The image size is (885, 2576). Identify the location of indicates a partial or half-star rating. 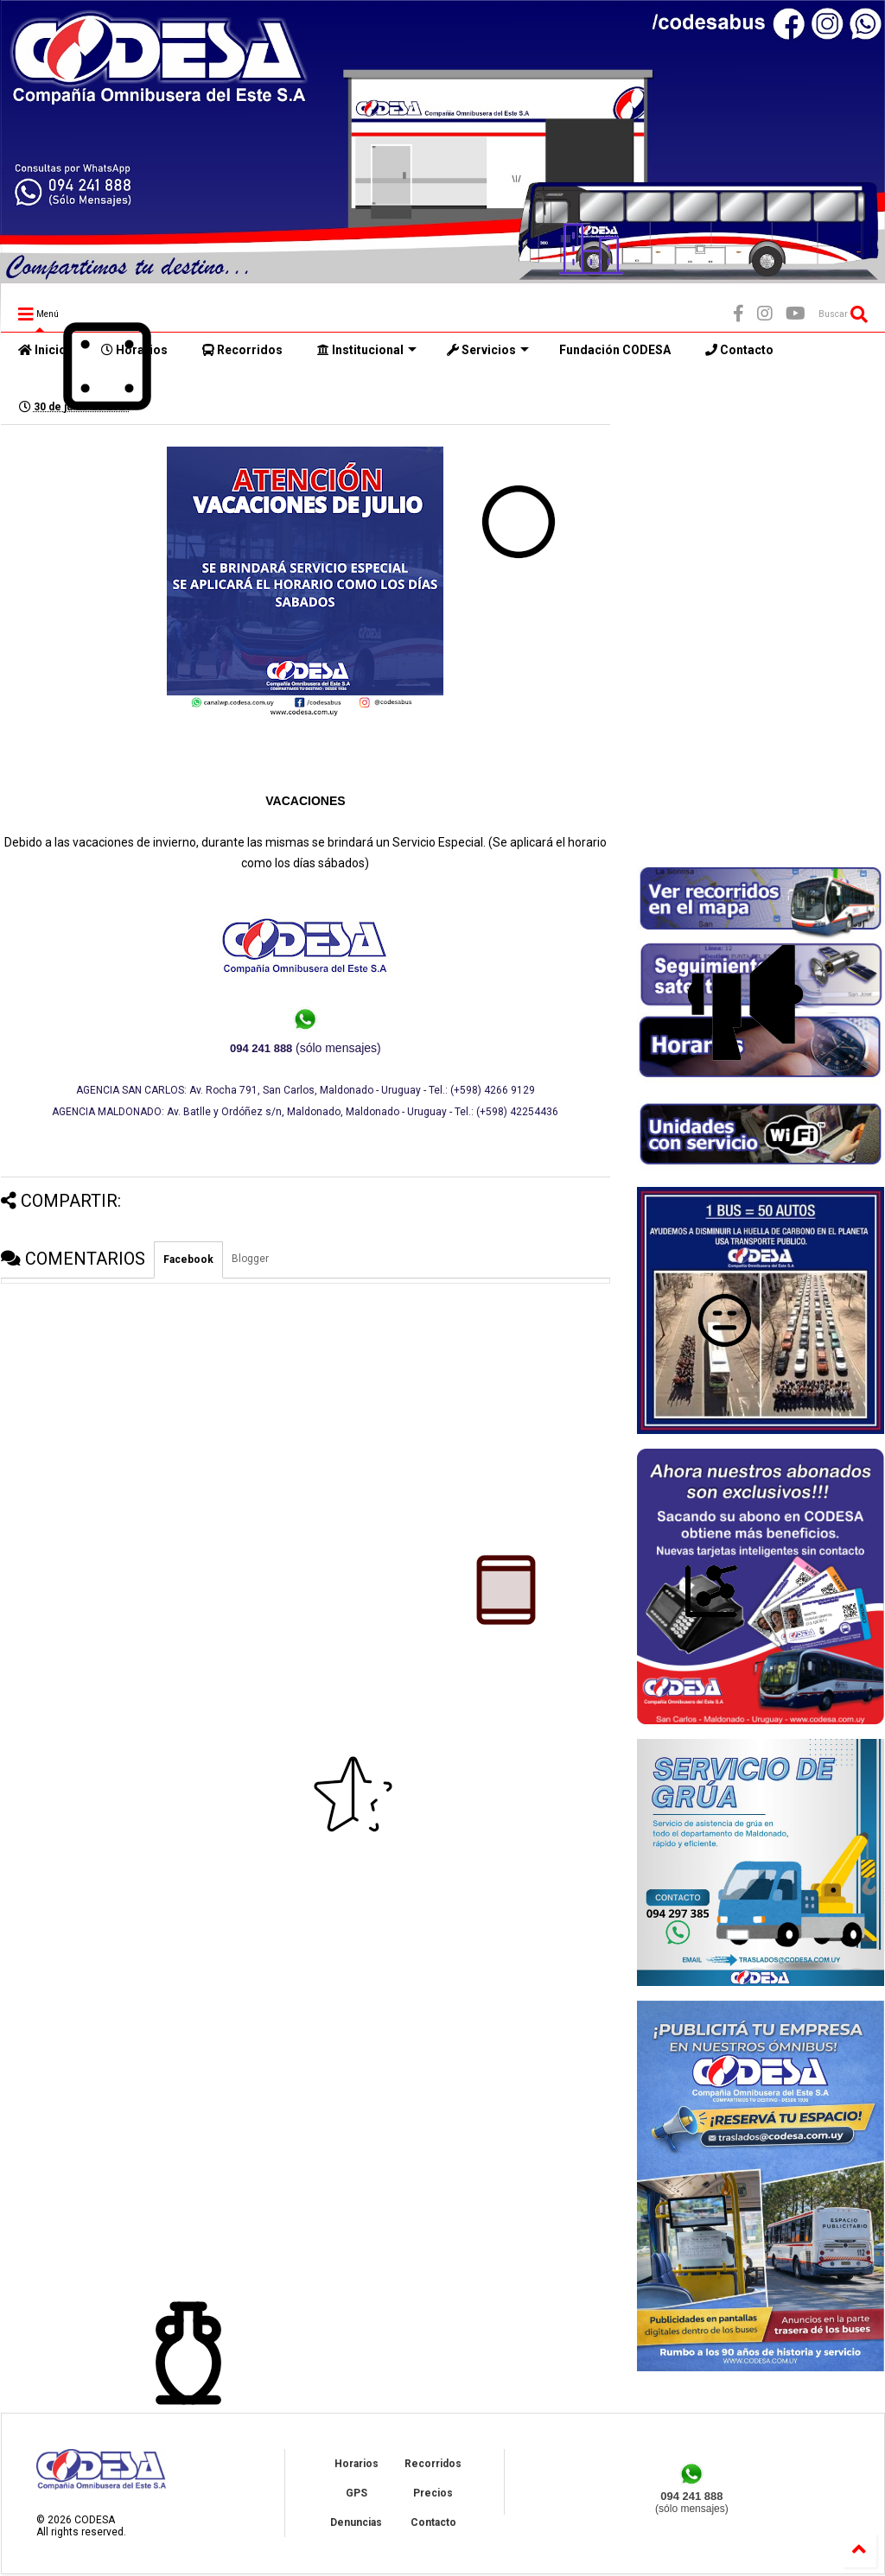
(353, 1795).